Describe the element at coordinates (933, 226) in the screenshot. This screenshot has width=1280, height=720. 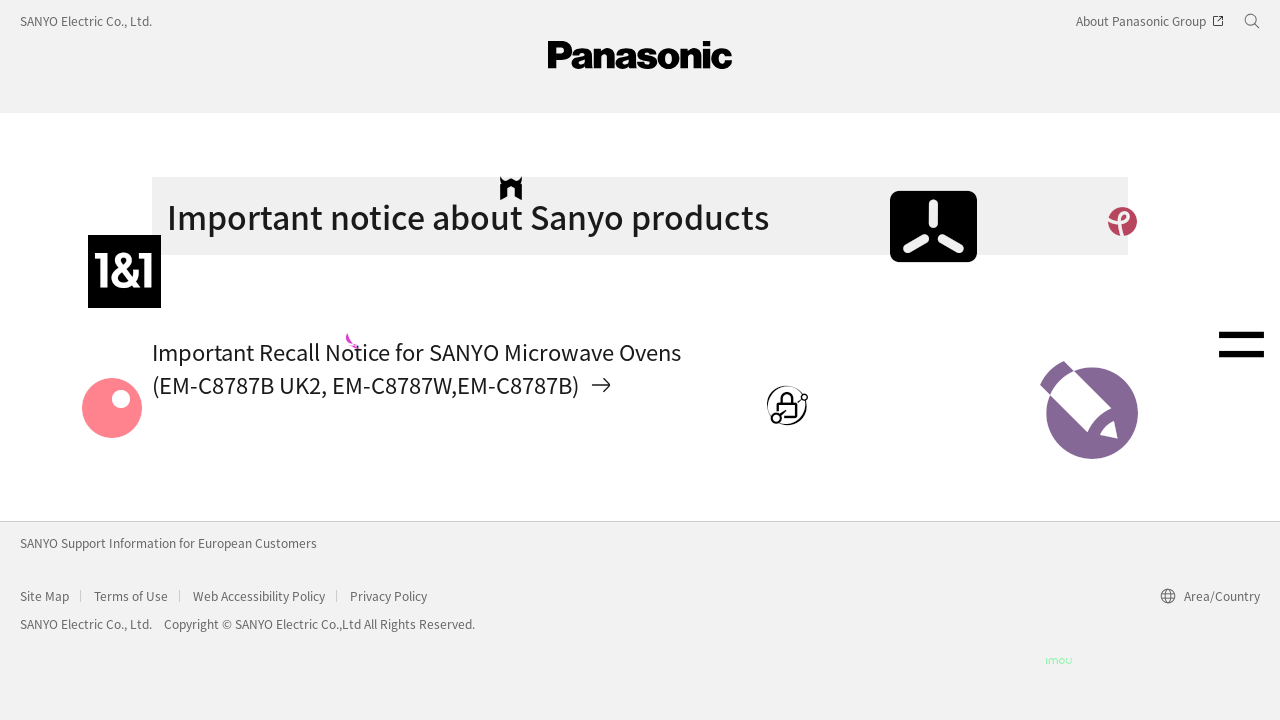
I see `k3s lightweight kubernetes distribution logo` at that location.